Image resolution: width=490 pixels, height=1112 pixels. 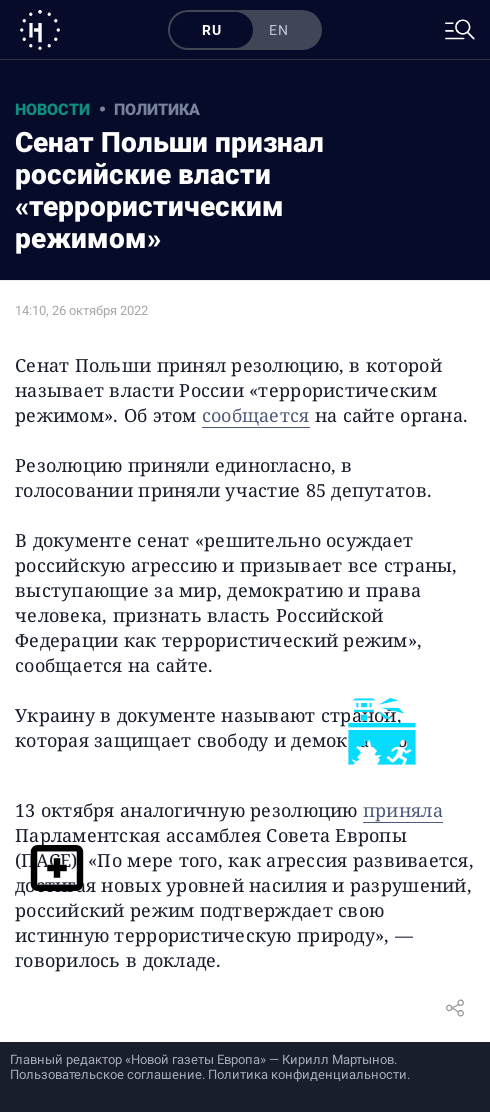 I want to click on activate evasion ability in gameplay, so click(x=382, y=731).